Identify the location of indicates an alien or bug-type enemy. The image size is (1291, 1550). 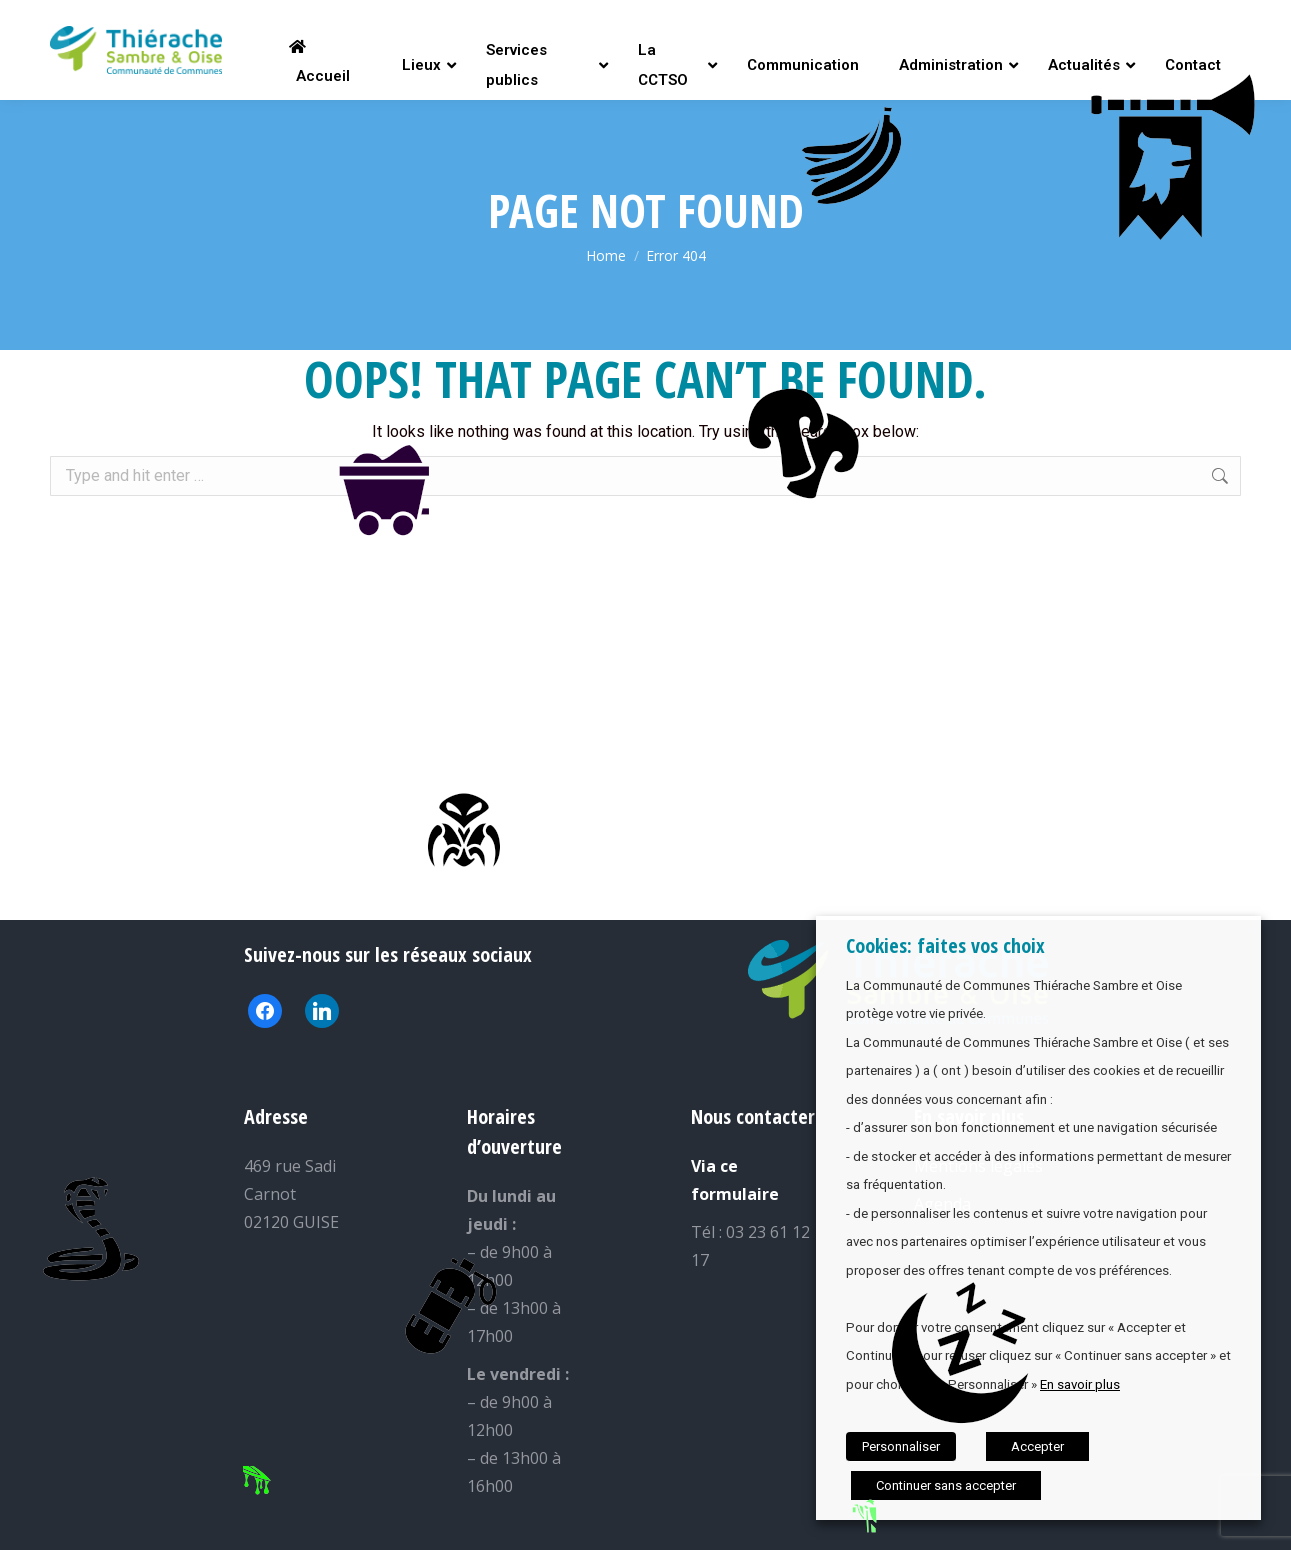
(464, 830).